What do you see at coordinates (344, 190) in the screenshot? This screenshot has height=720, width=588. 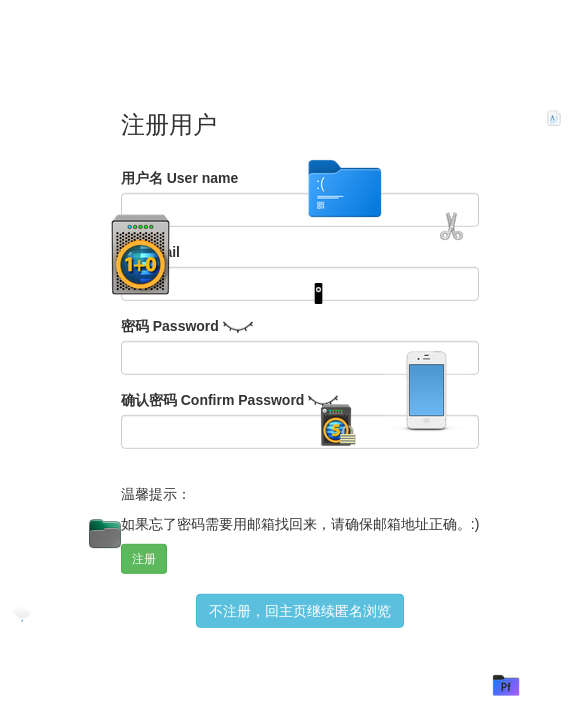 I see `folder containing system crash logs or error reports` at bounding box center [344, 190].